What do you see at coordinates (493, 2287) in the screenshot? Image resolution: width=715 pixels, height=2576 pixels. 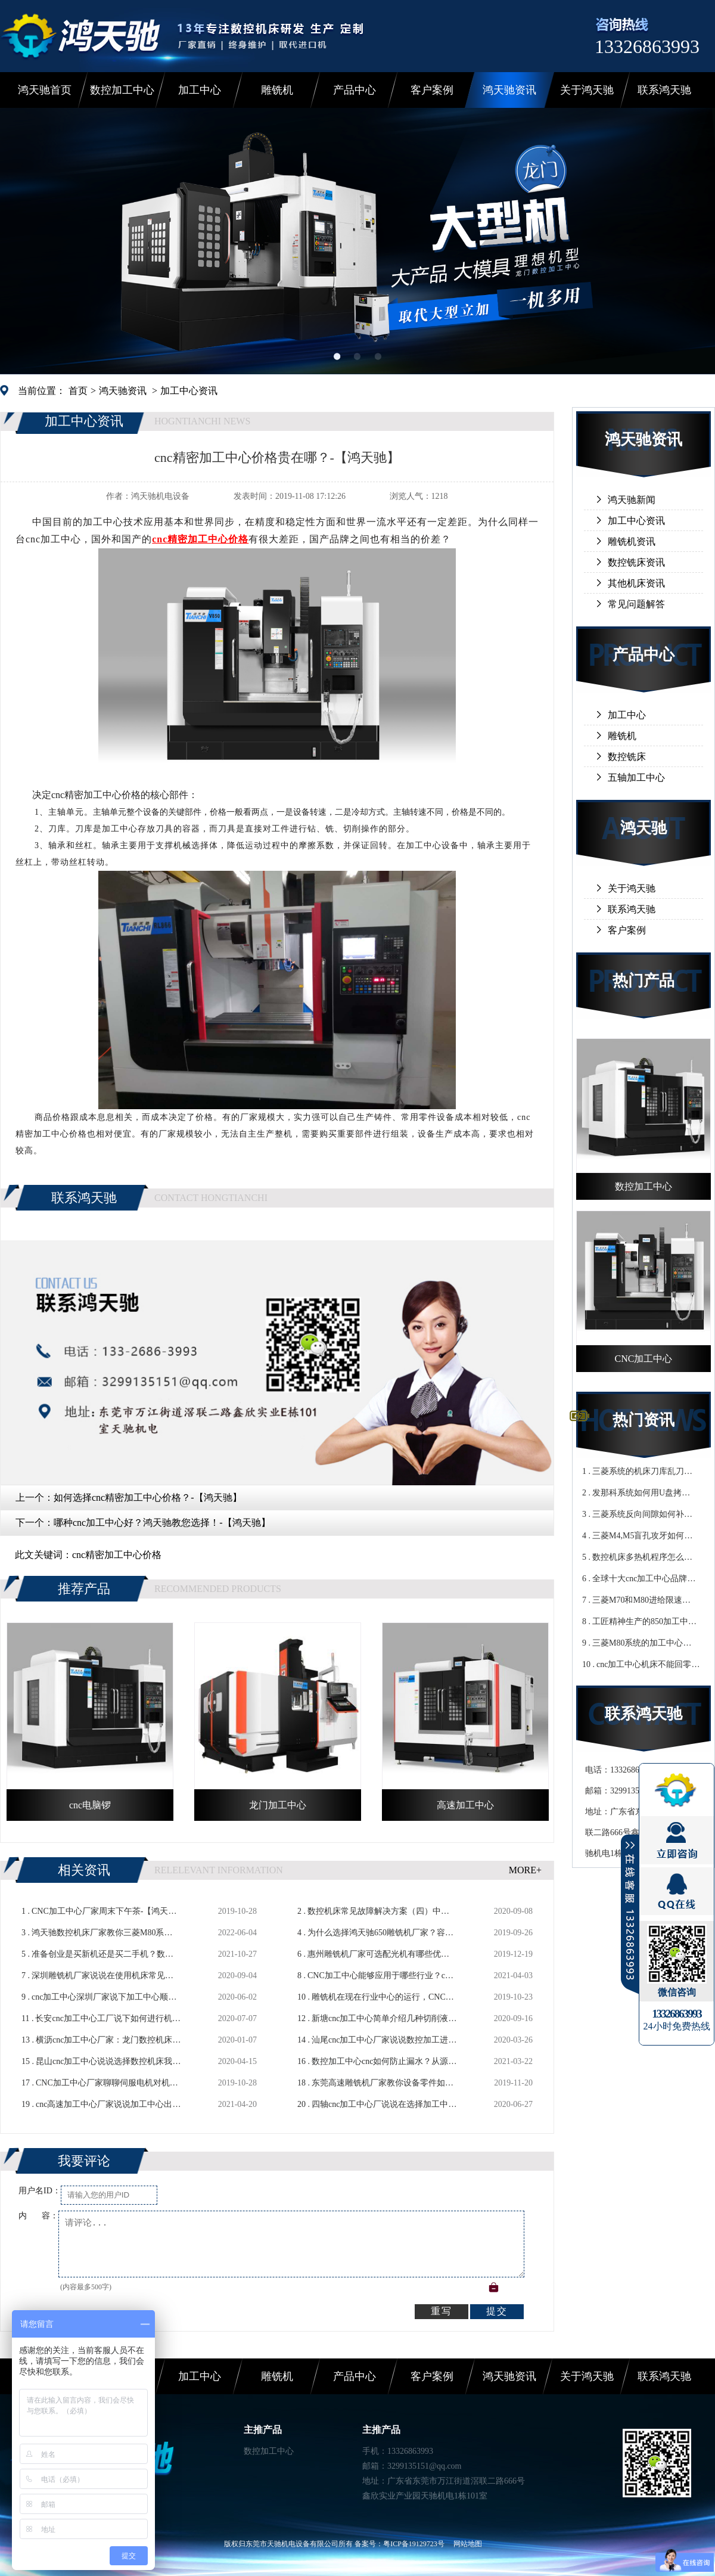 I see `remove item from shopping bag` at bounding box center [493, 2287].